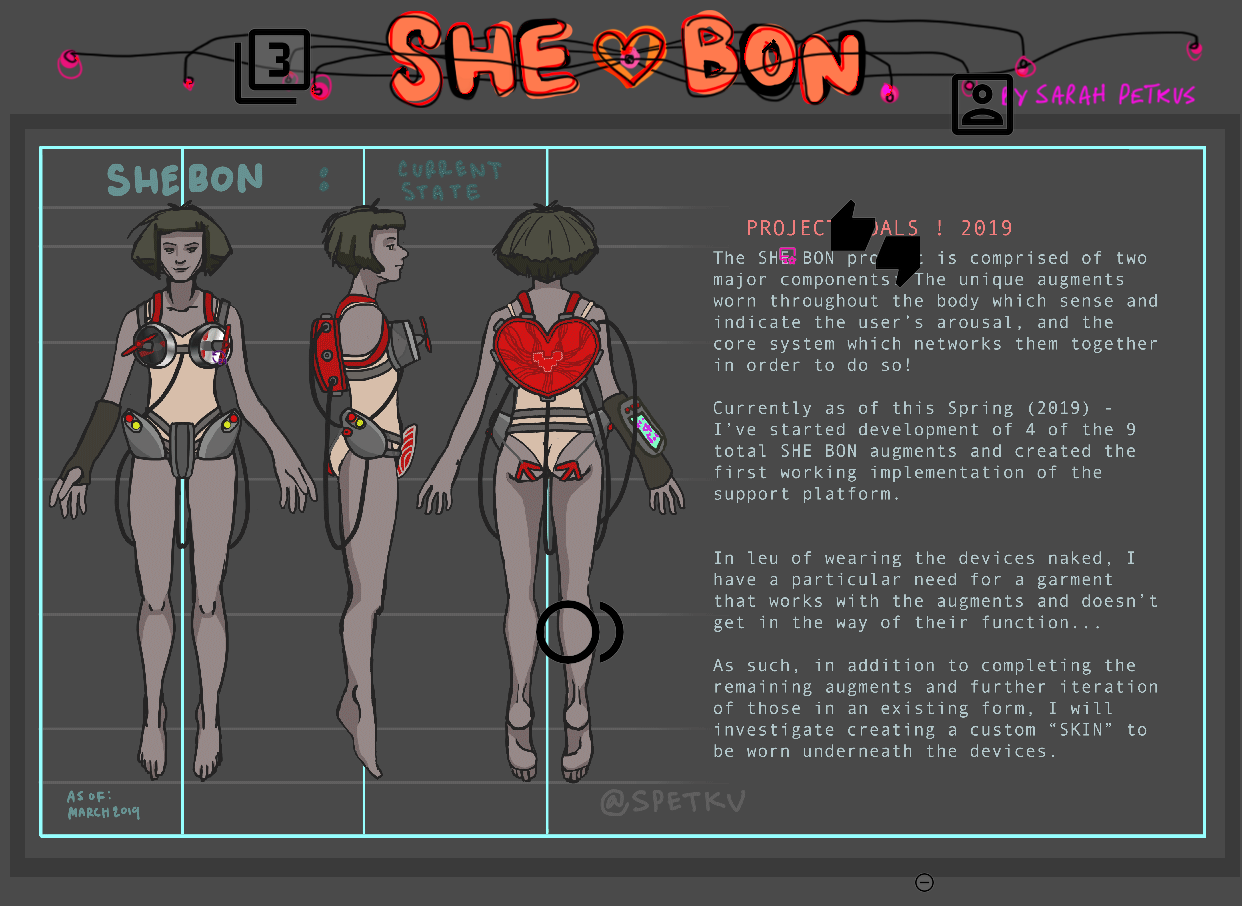 The width and height of the screenshot is (1242, 906). I want to click on mark this device as a favorite, so click(787, 255).